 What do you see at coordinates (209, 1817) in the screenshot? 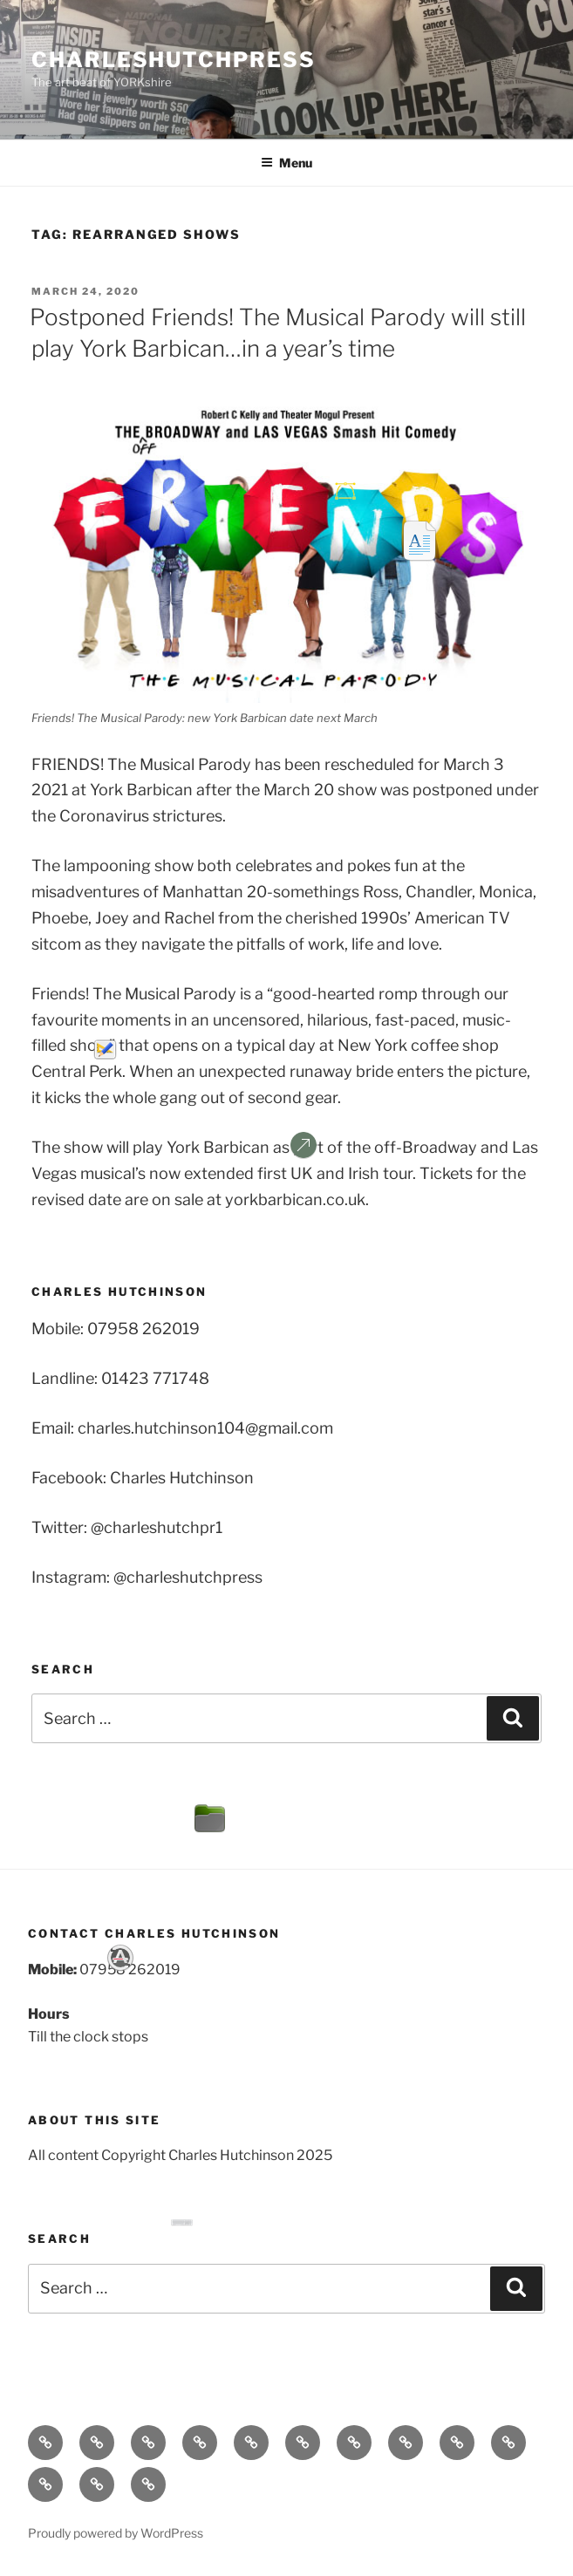
I see `drop files here to add to folder` at bounding box center [209, 1817].